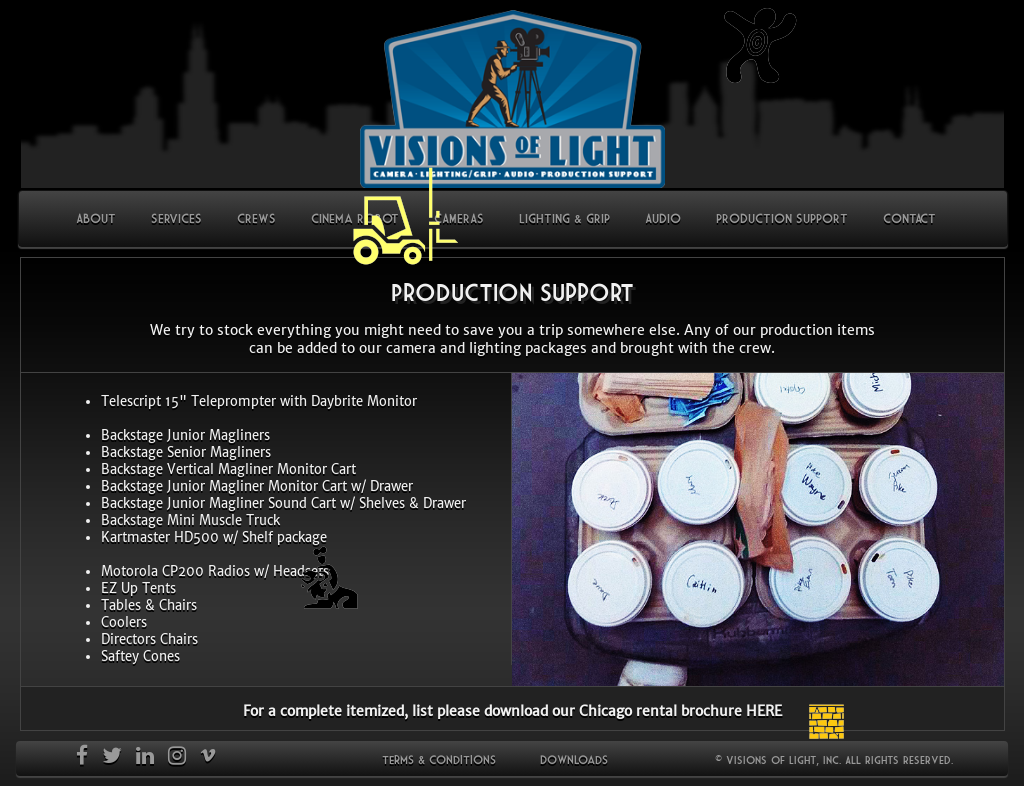 Image resolution: width=1024 pixels, height=786 pixels. I want to click on strength tarot card icon, so click(326, 577).